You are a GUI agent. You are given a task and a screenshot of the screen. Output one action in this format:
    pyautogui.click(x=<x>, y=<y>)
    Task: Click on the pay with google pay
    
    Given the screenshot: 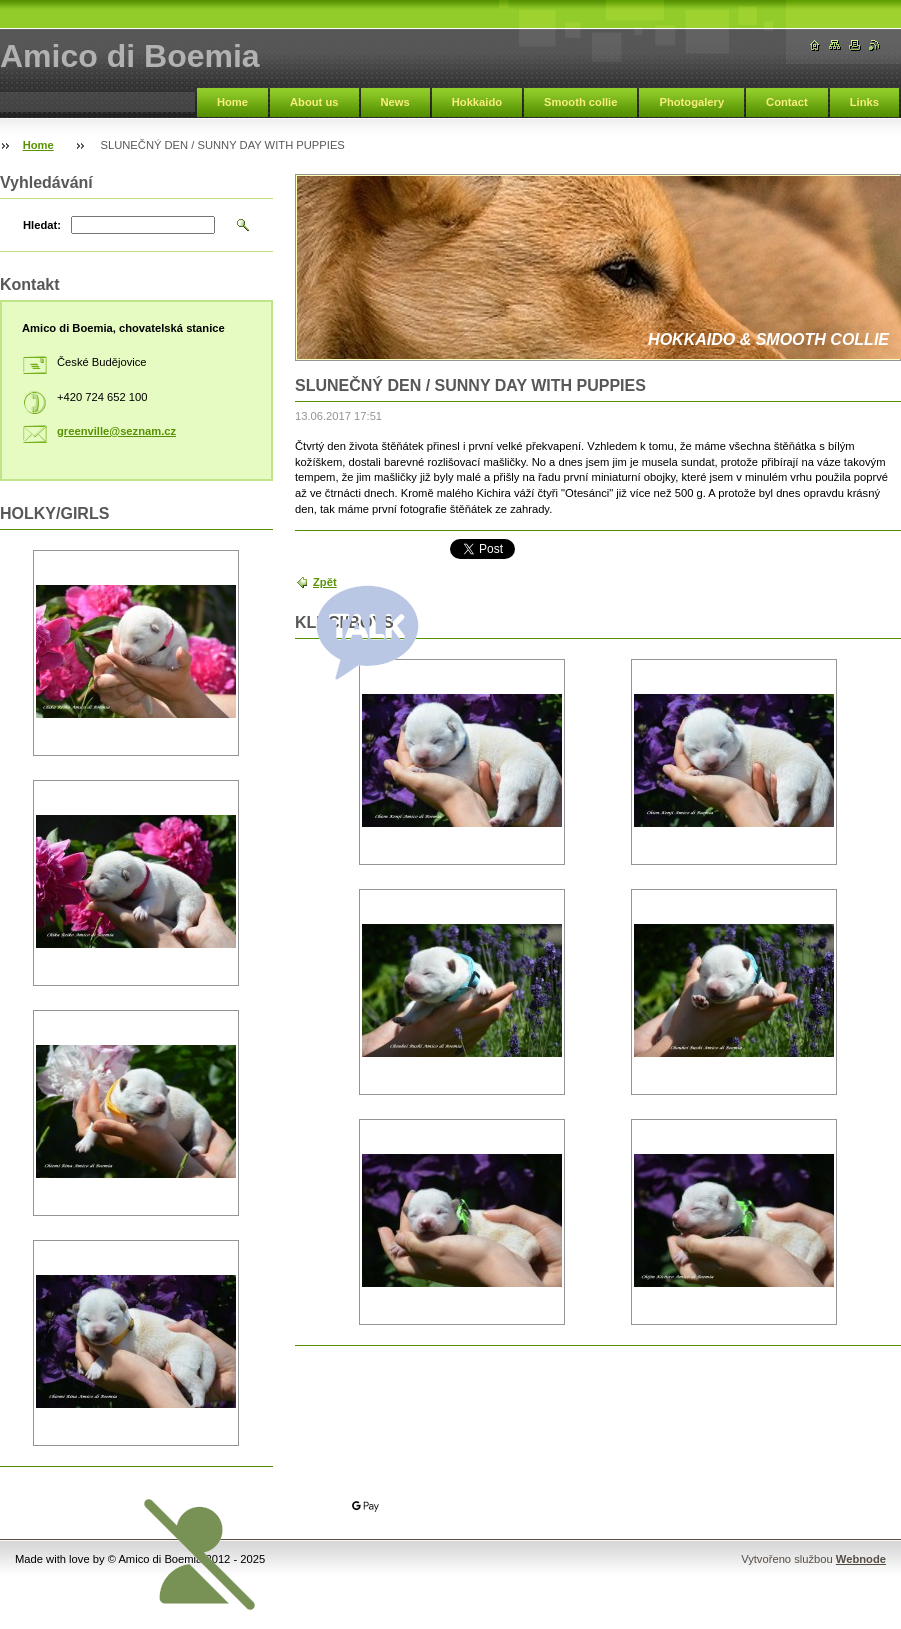 What is the action you would take?
    pyautogui.click(x=365, y=1506)
    